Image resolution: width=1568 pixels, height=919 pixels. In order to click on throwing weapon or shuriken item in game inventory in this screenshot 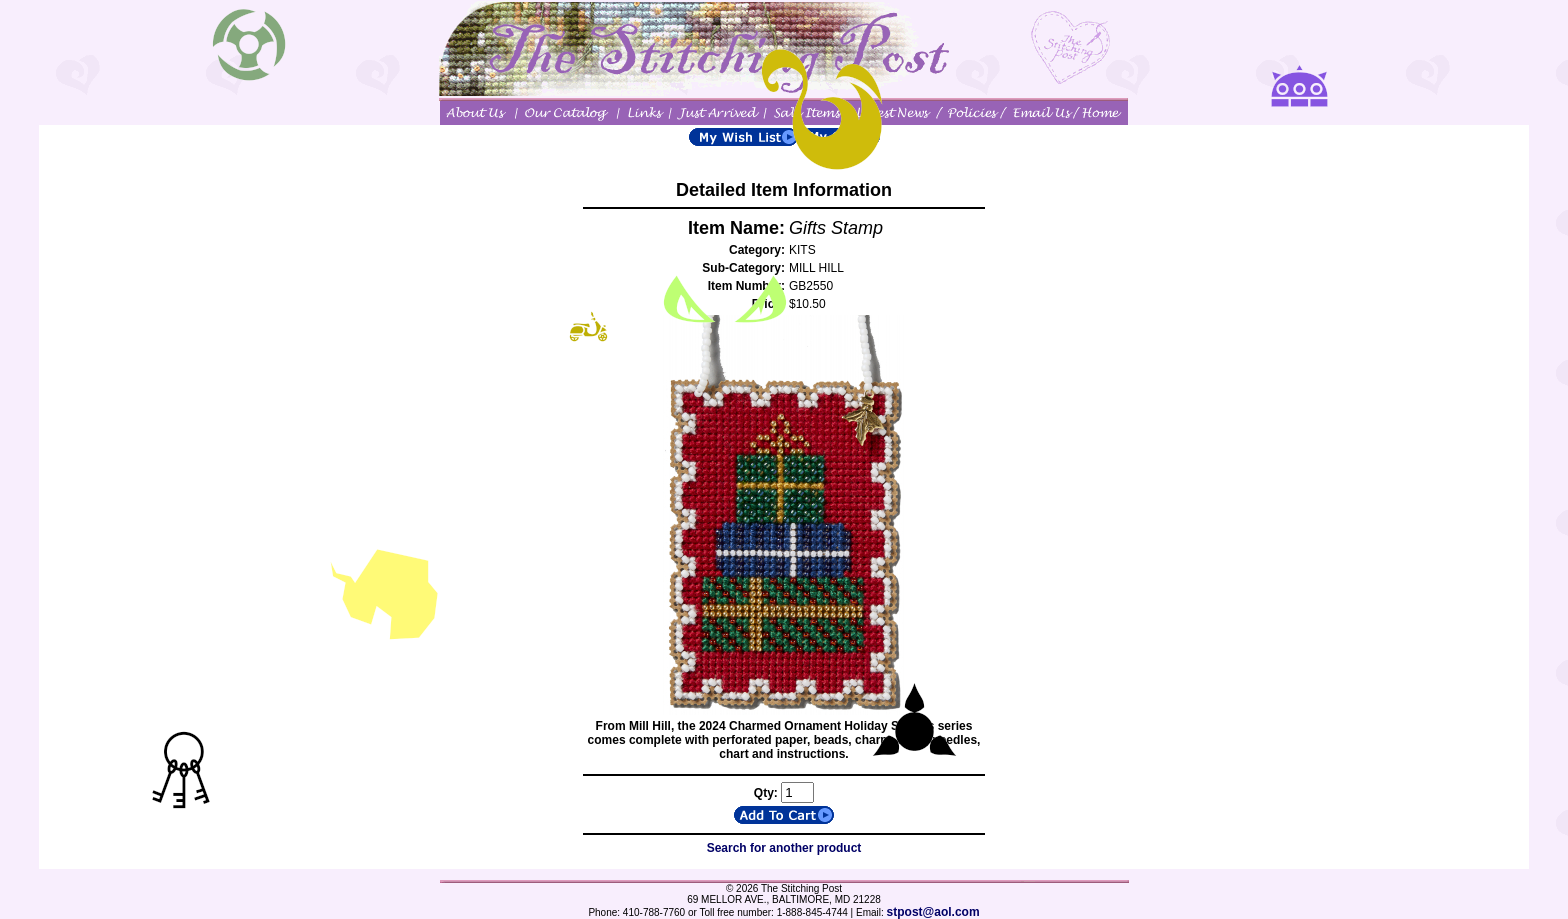, I will do `click(249, 44)`.